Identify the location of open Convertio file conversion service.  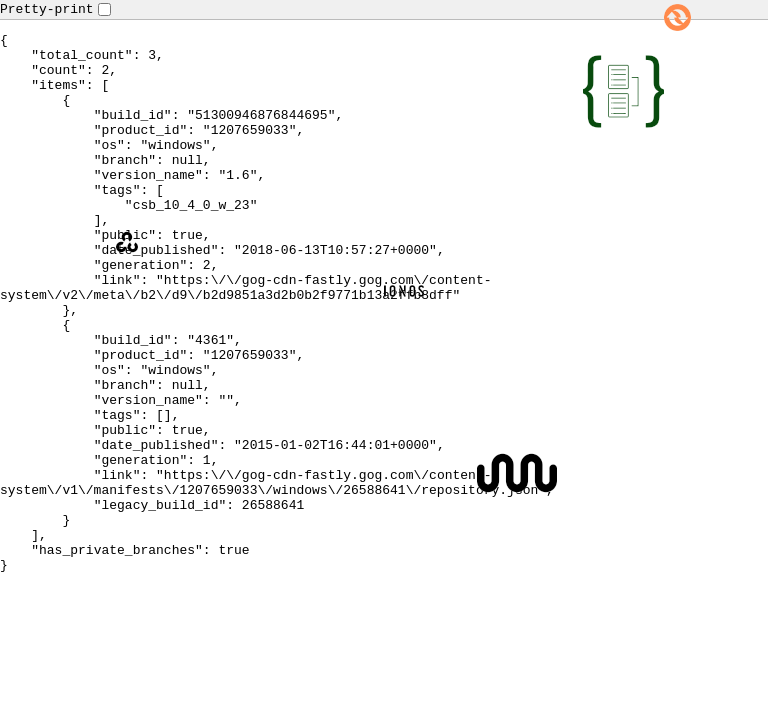
(677, 17).